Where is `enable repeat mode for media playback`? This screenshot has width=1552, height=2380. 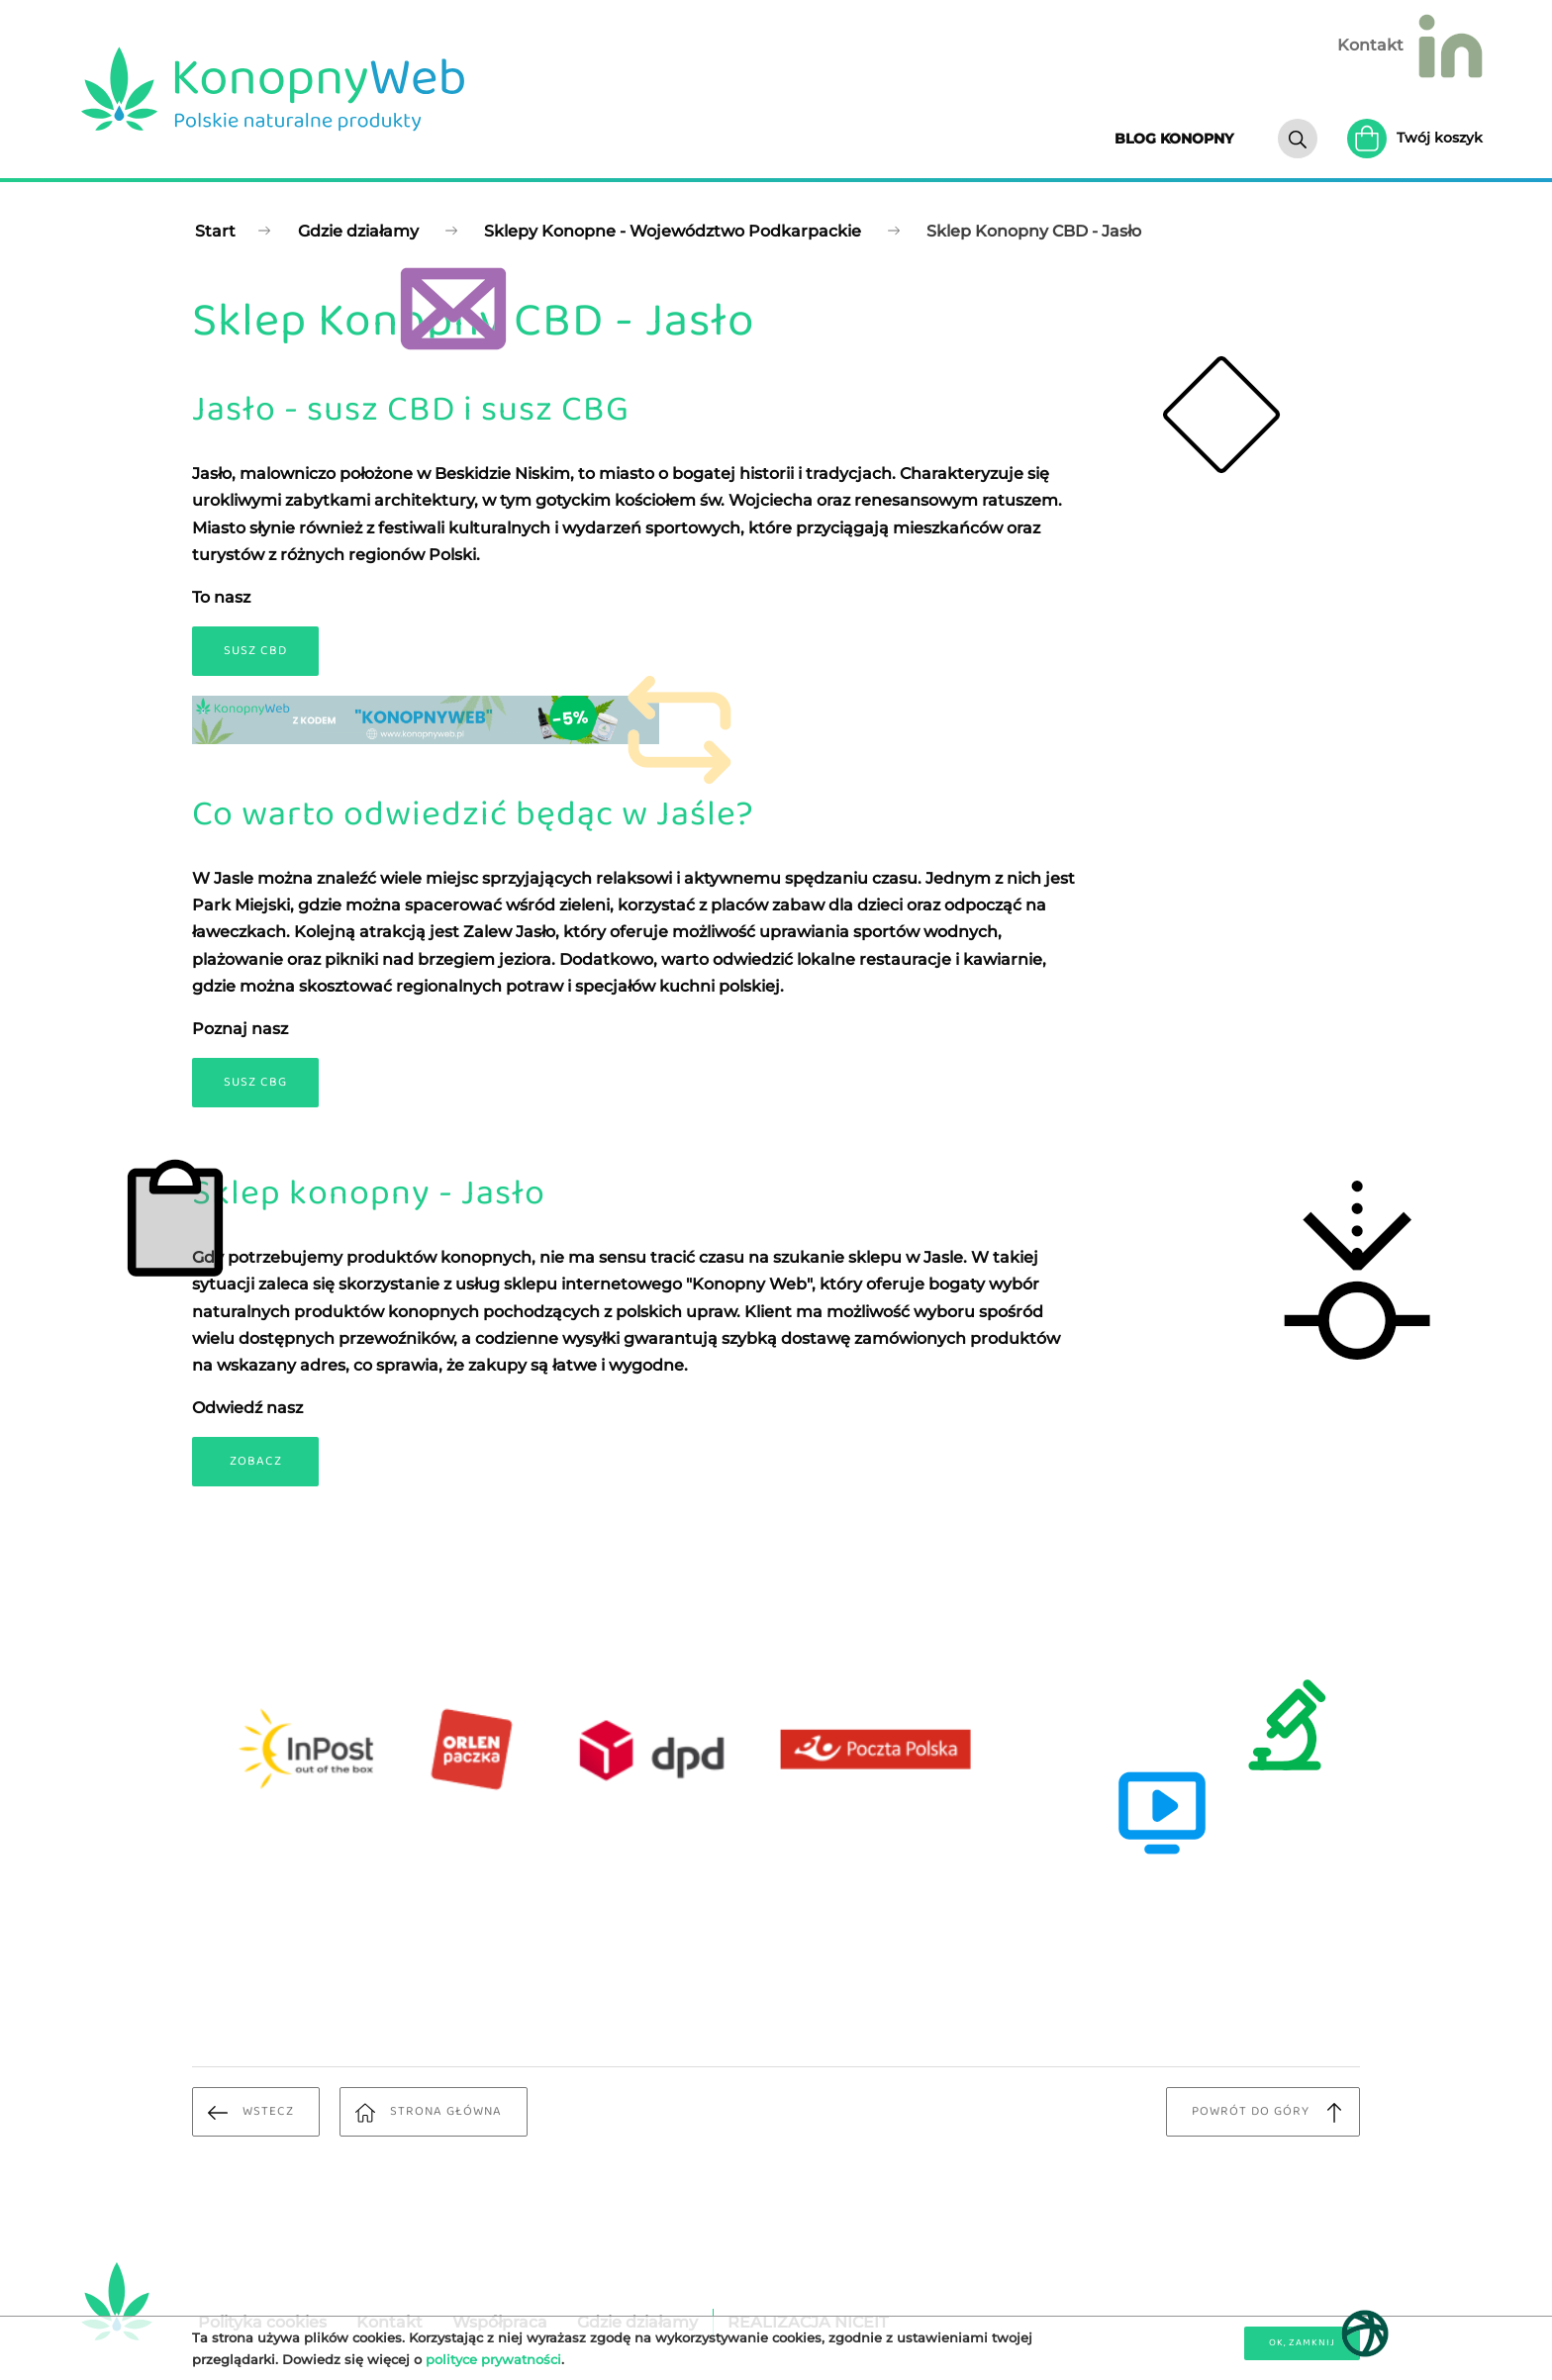 enable repeat mode for media playback is located at coordinates (679, 729).